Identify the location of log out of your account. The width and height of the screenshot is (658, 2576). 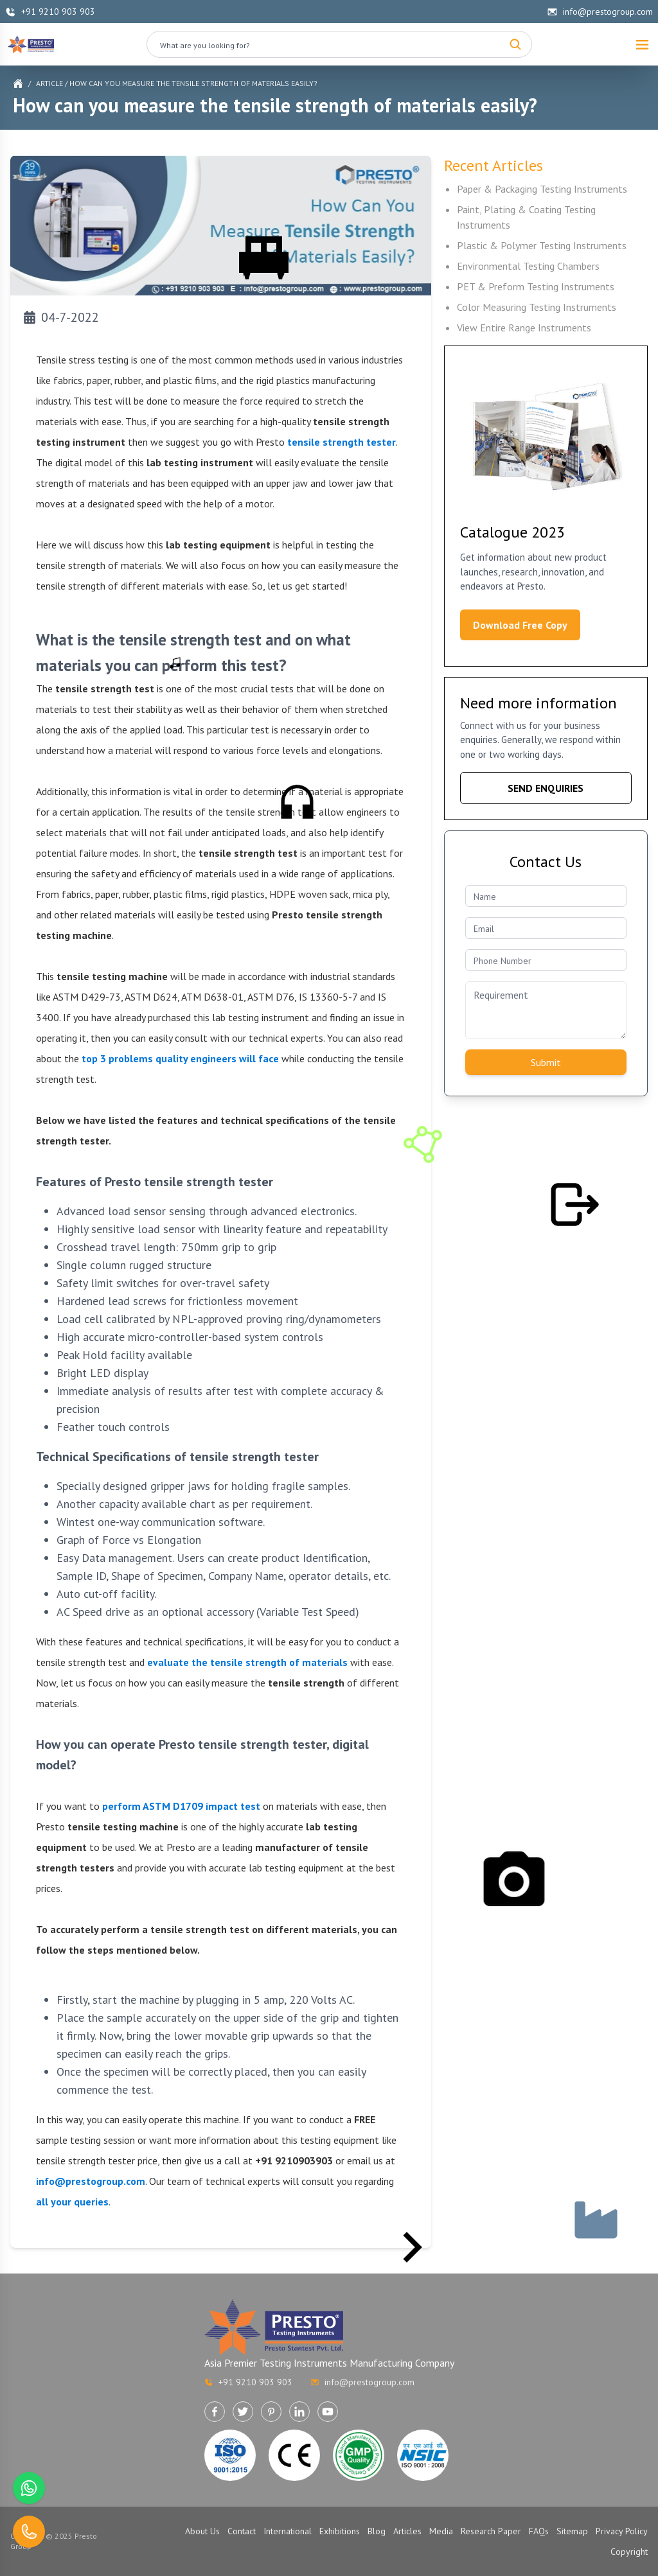
(574, 1204).